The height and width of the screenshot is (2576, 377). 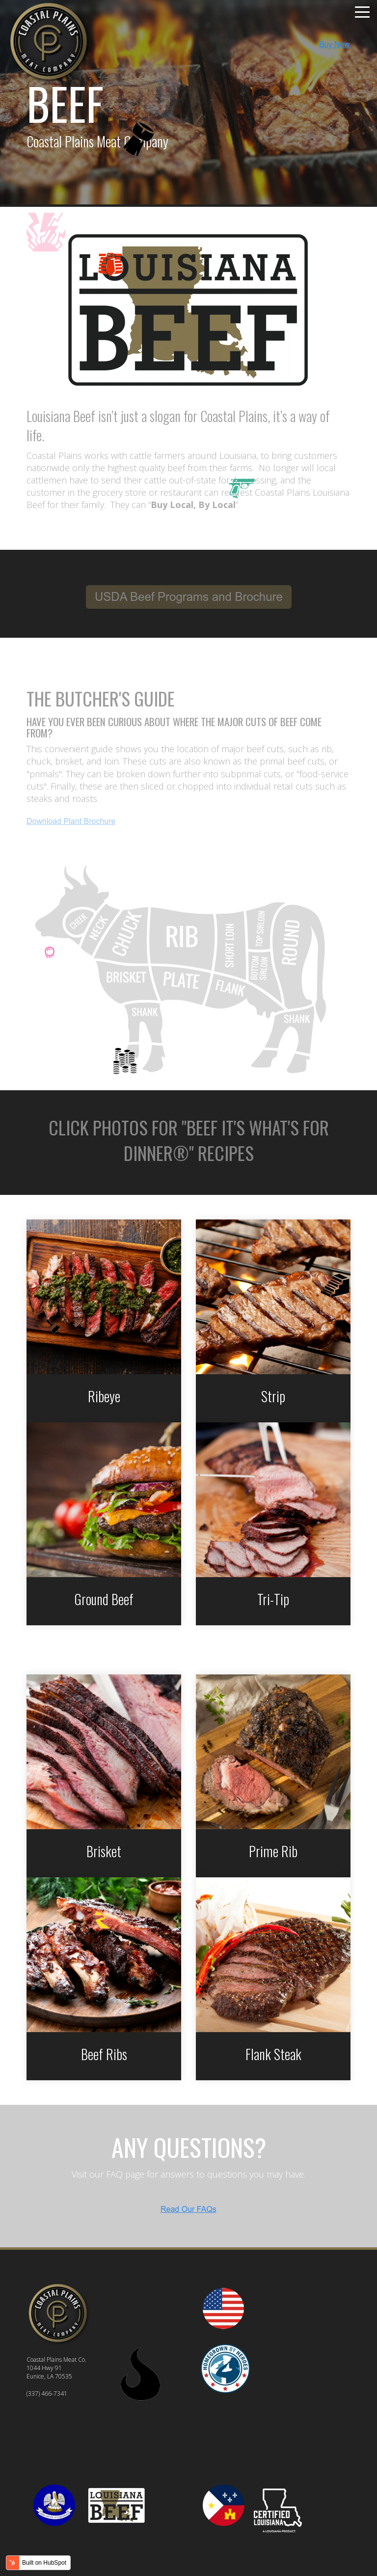 What do you see at coordinates (102, 1920) in the screenshot?
I see `start a road trip or journey mode` at bounding box center [102, 1920].